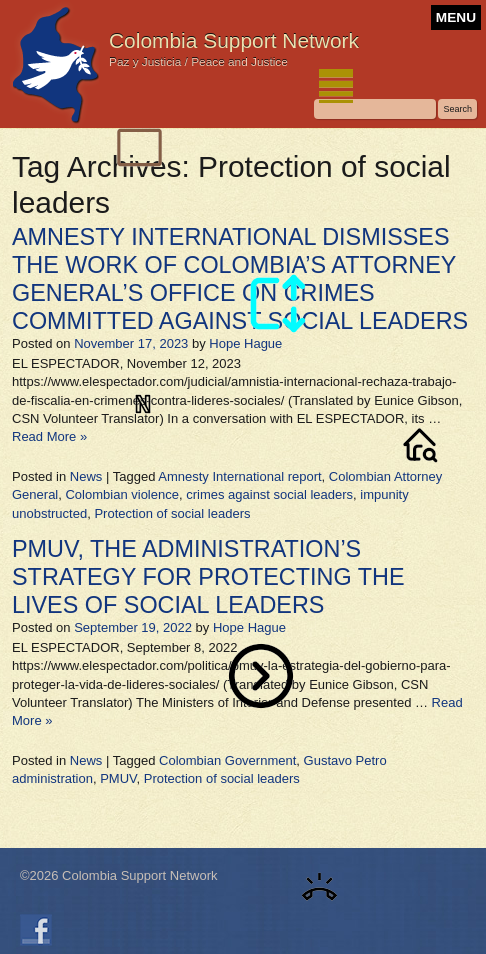 This screenshot has width=486, height=954. Describe the element at coordinates (419, 444) in the screenshot. I see `search for homes or properties` at that location.